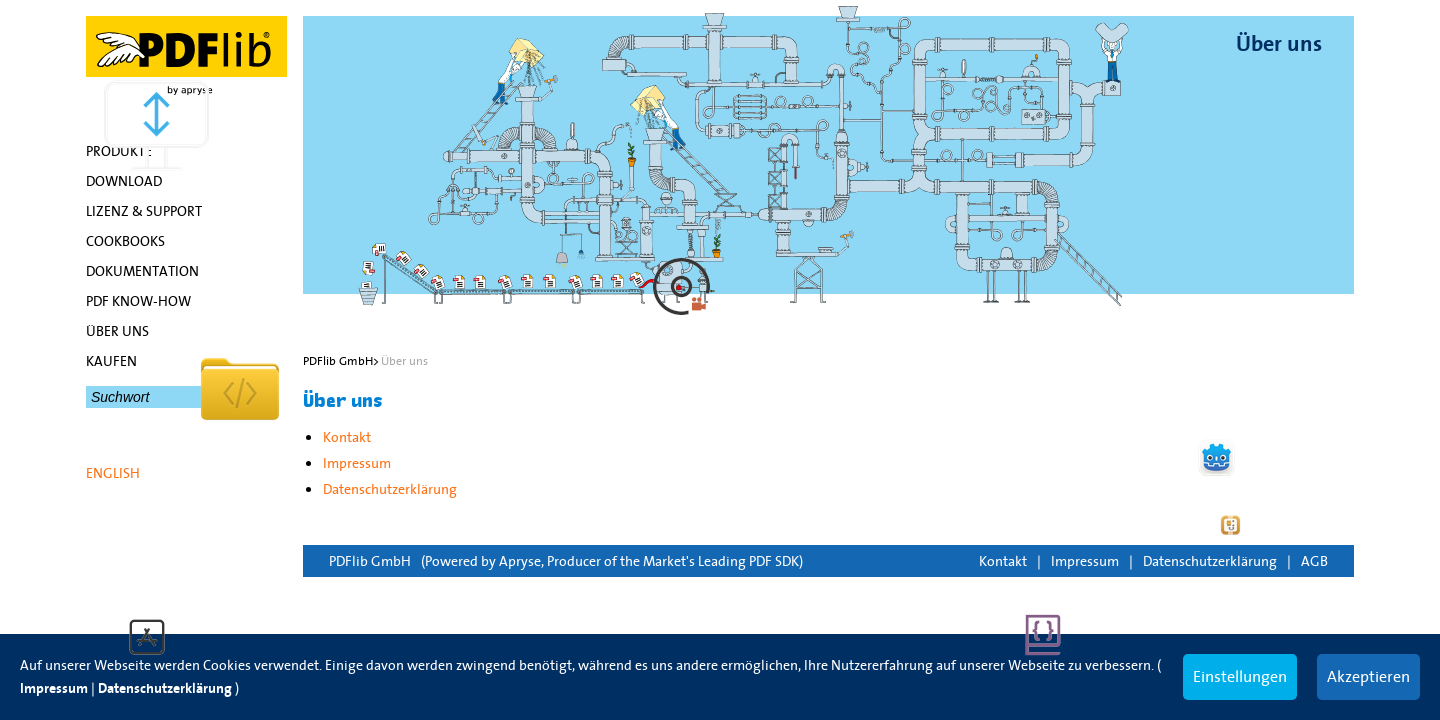 This screenshot has width=1440, height=720. I want to click on open developer documentation, so click(1043, 635).